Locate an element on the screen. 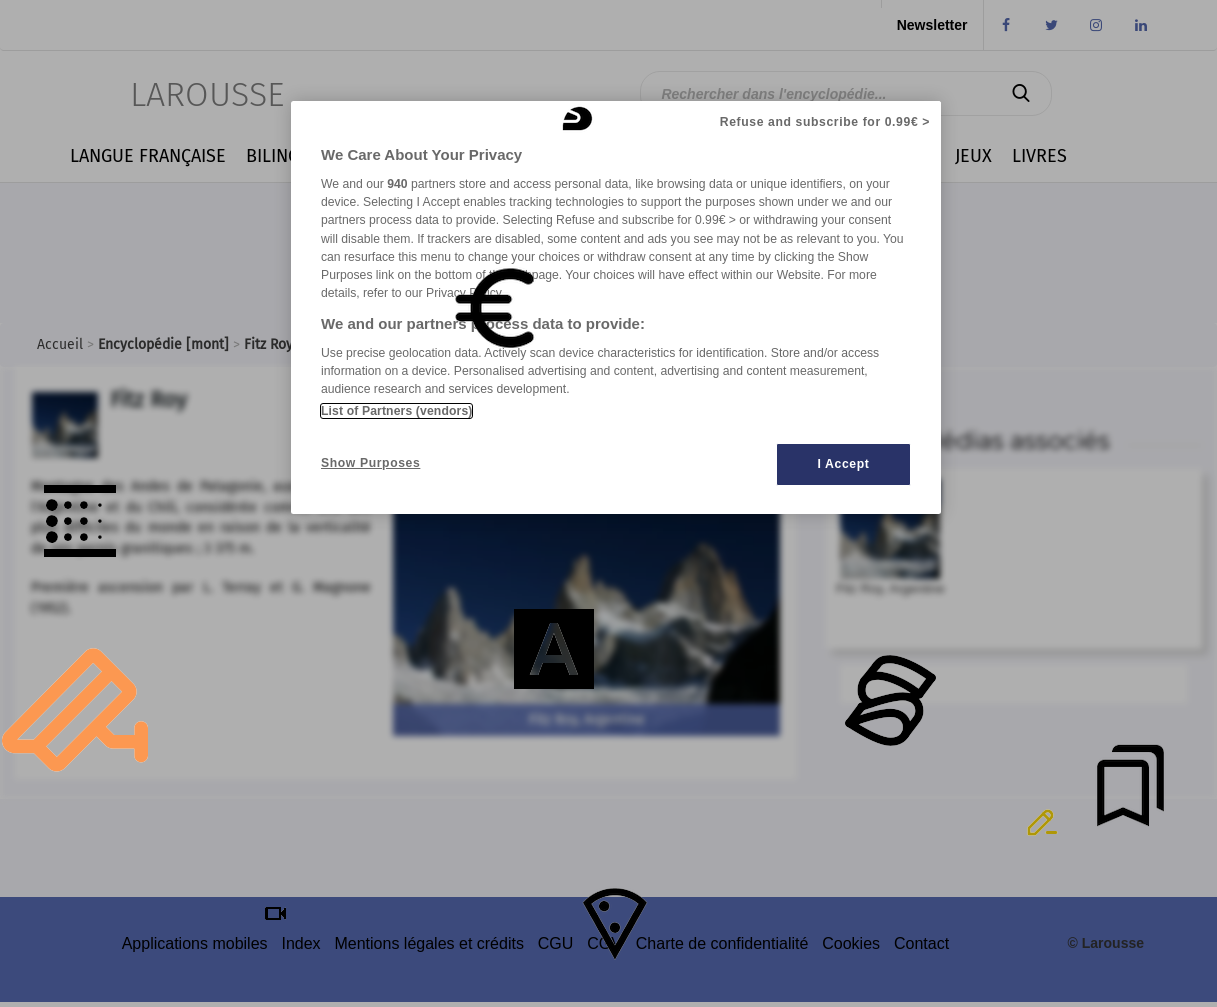 The height and width of the screenshot is (1007, 1217). download or install a new font is located at coordinates (554, 649).